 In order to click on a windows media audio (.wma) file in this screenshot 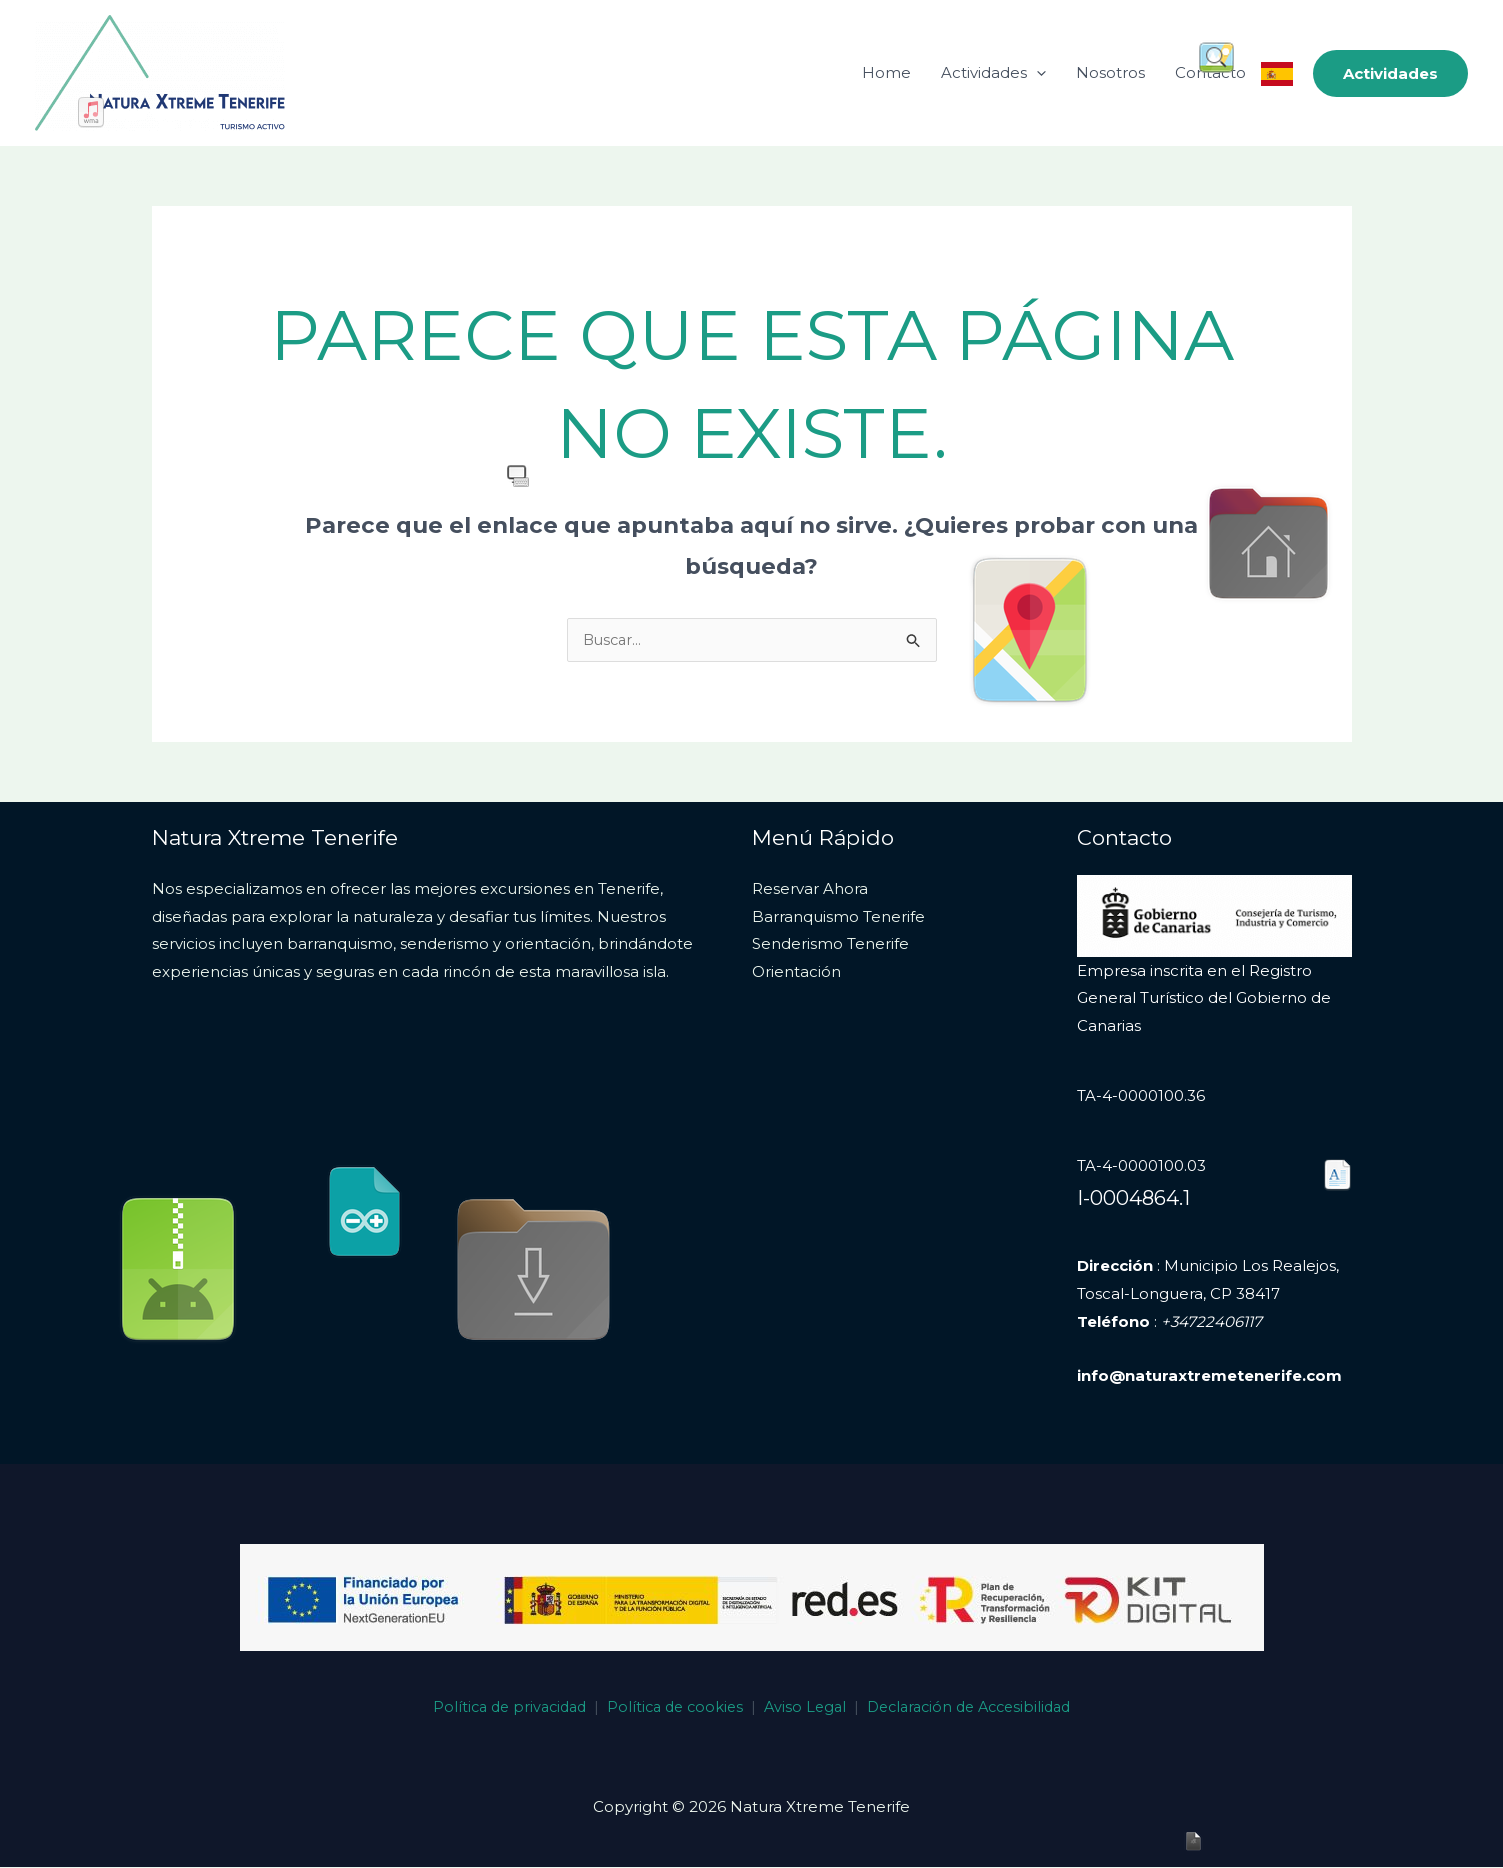, I will do `click(91, 112)`.